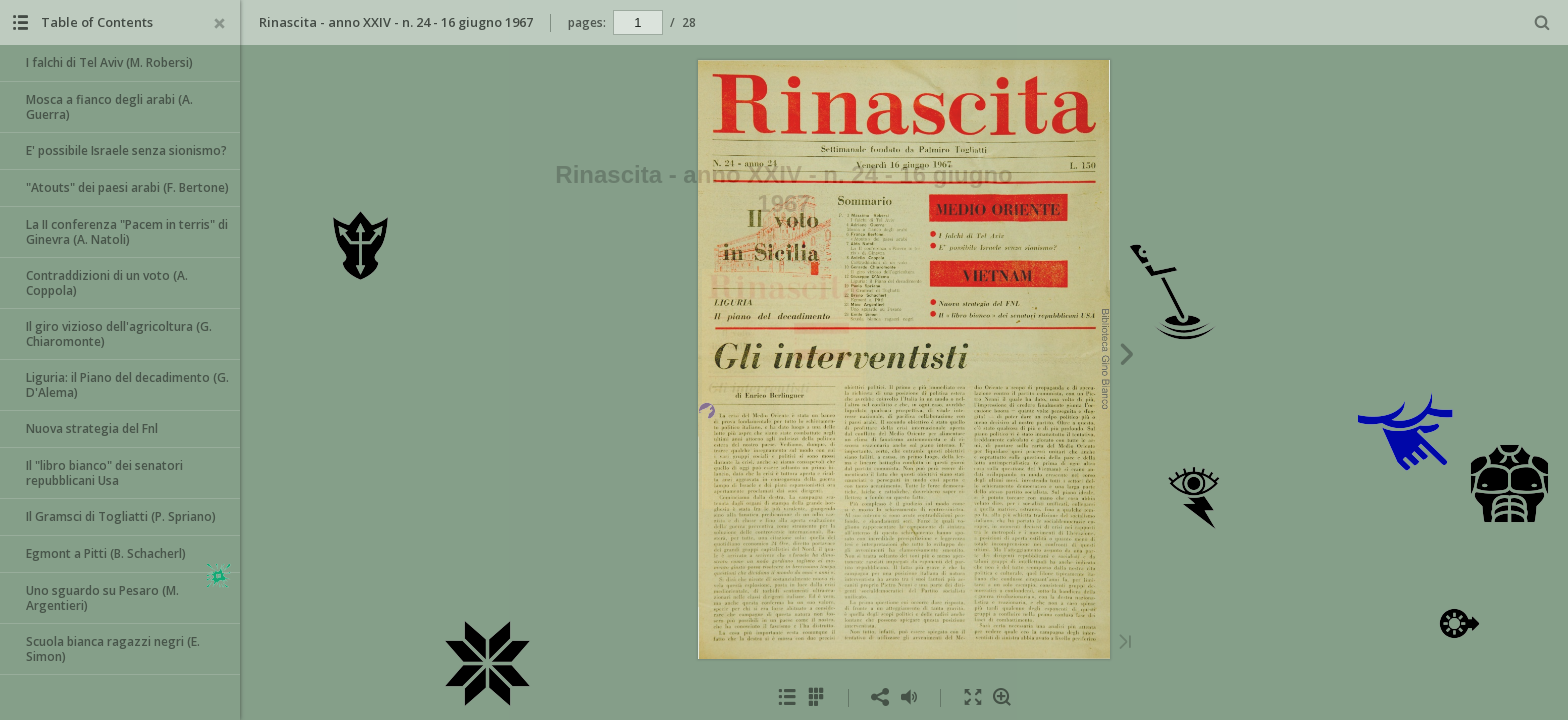 This screenshot has height=720, width=1568. Describe the element at coordinates (1173, 292) in the screenshot. I see `metal detector tool or feature` at that location.